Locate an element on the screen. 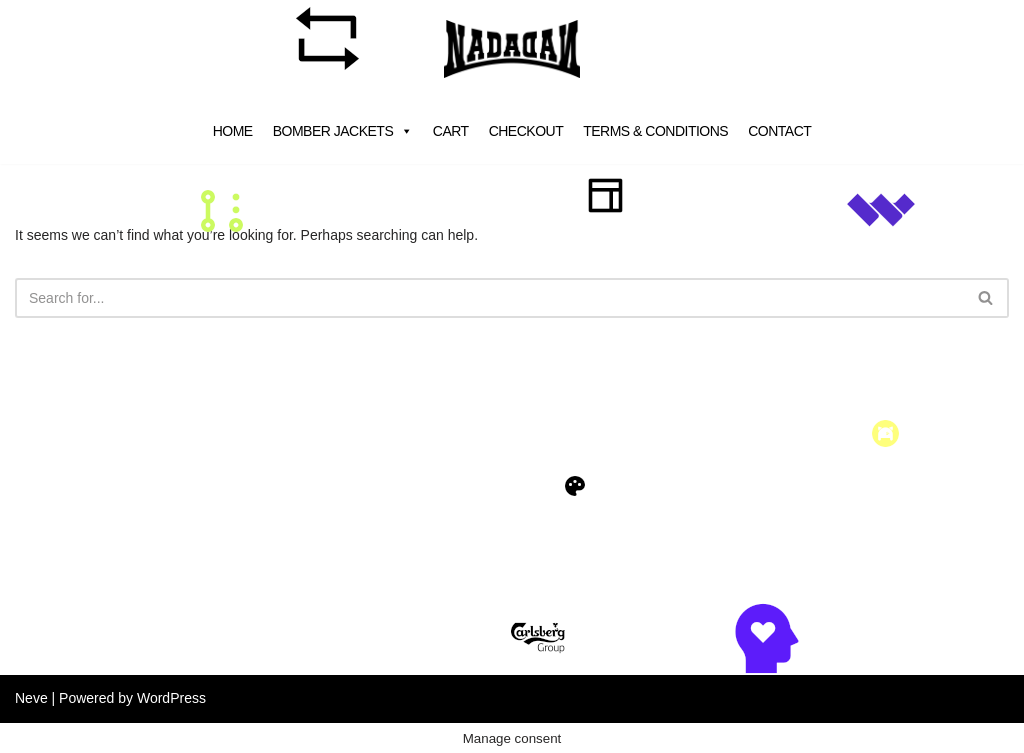 The image size is (1024, 753). Carlsberg Group company logo is located at coordinates (538, 638).